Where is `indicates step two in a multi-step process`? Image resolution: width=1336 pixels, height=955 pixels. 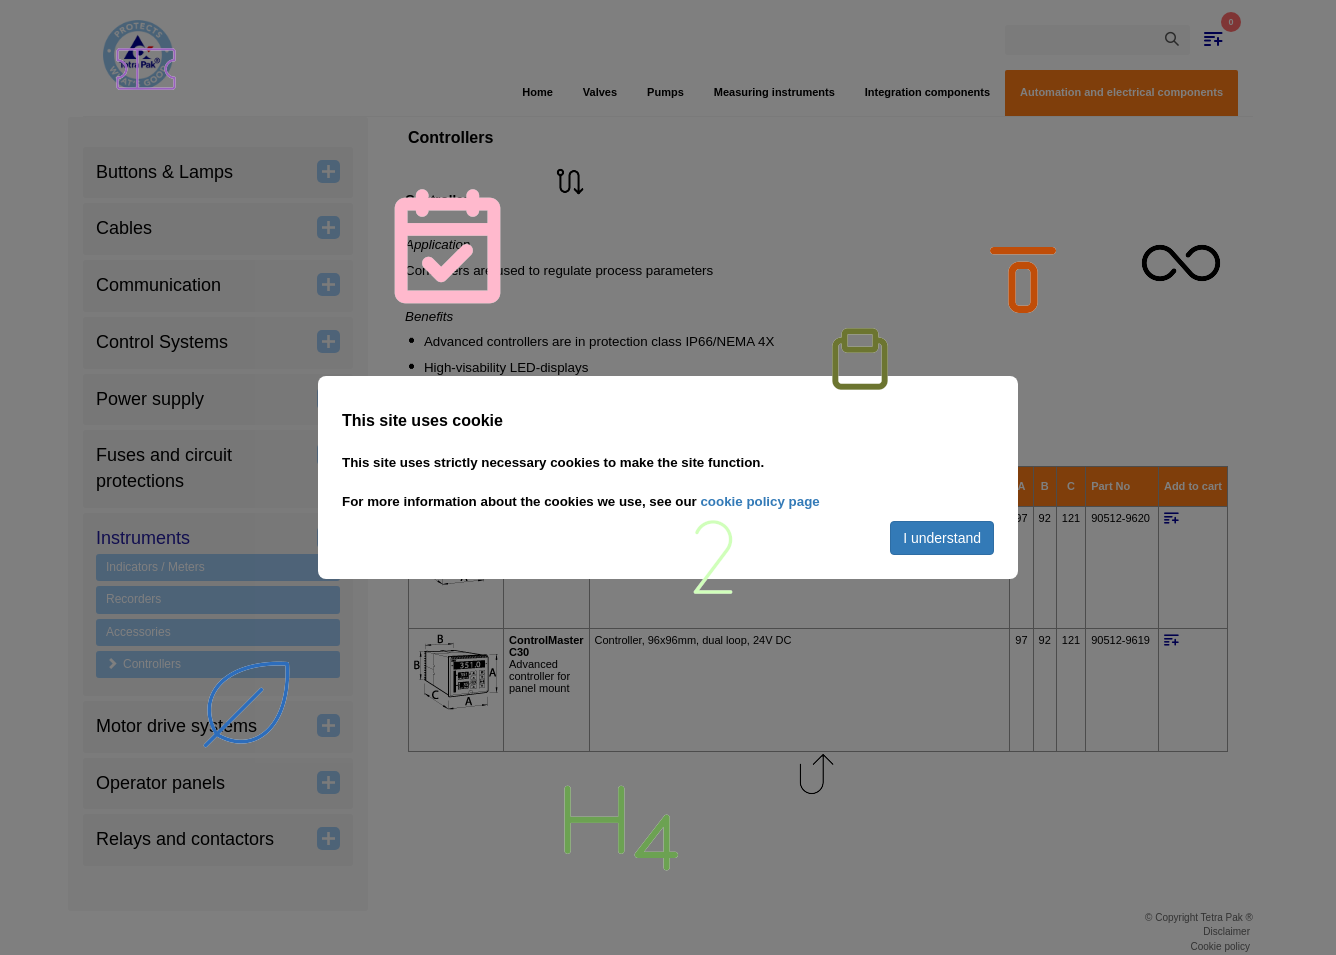
indicates step two in a multi-step process is located at coordinates (713, 557).